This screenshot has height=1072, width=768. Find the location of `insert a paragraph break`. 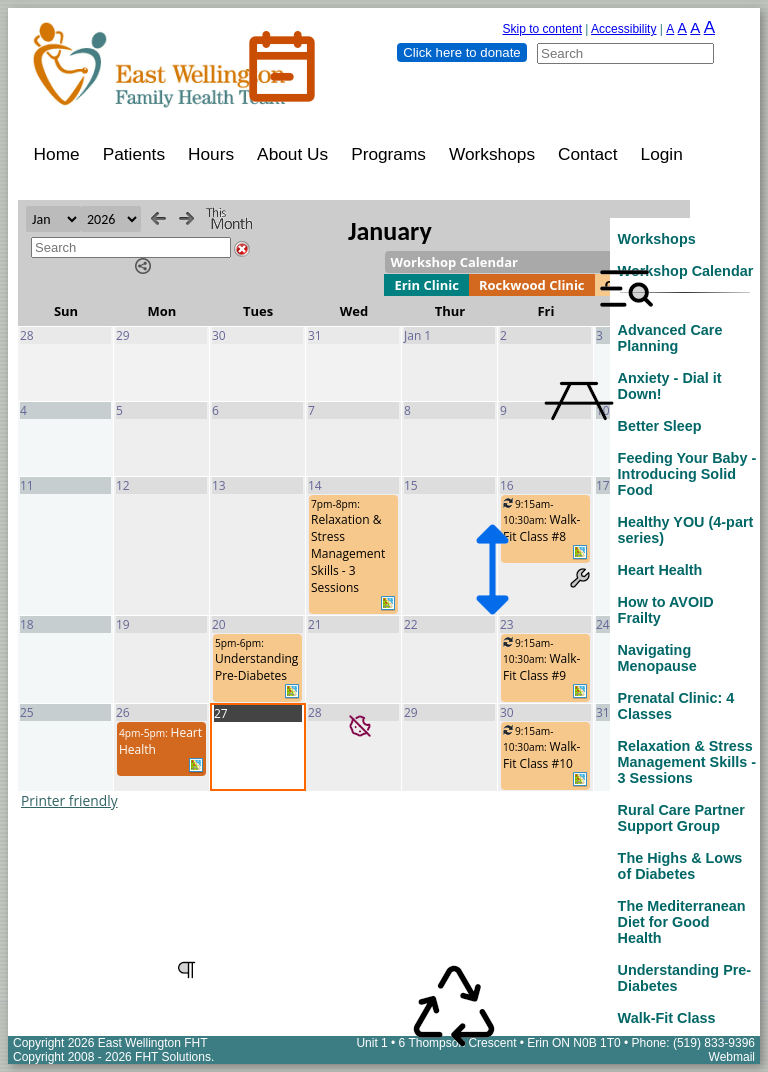

insert a paragraph break is located at coordinates (187, 970).